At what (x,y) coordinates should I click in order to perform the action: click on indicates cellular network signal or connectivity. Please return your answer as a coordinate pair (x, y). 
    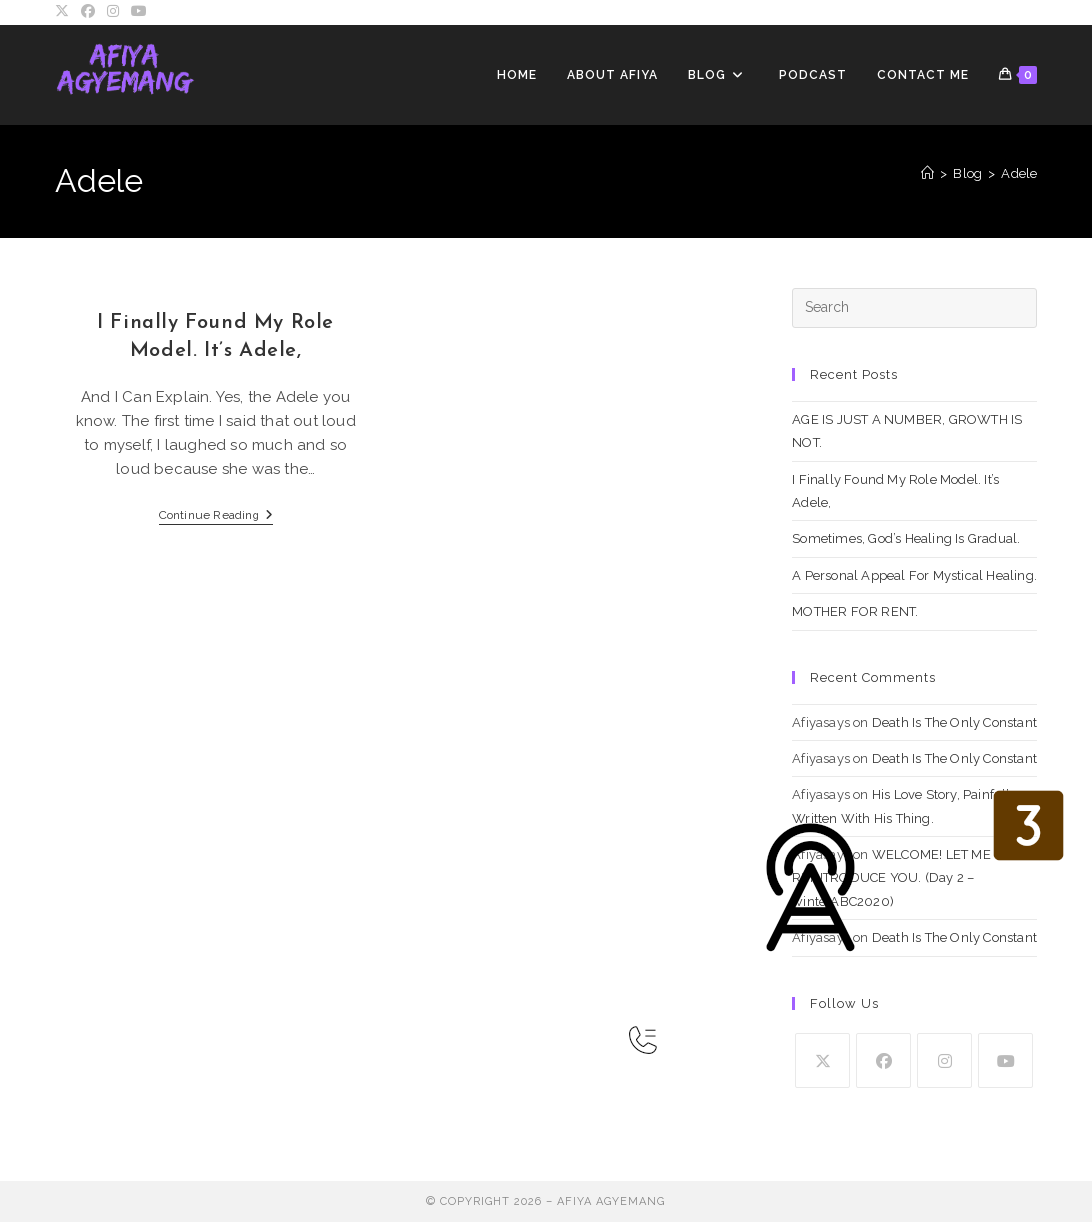
    Looking at the image, I should click on (810, 889).